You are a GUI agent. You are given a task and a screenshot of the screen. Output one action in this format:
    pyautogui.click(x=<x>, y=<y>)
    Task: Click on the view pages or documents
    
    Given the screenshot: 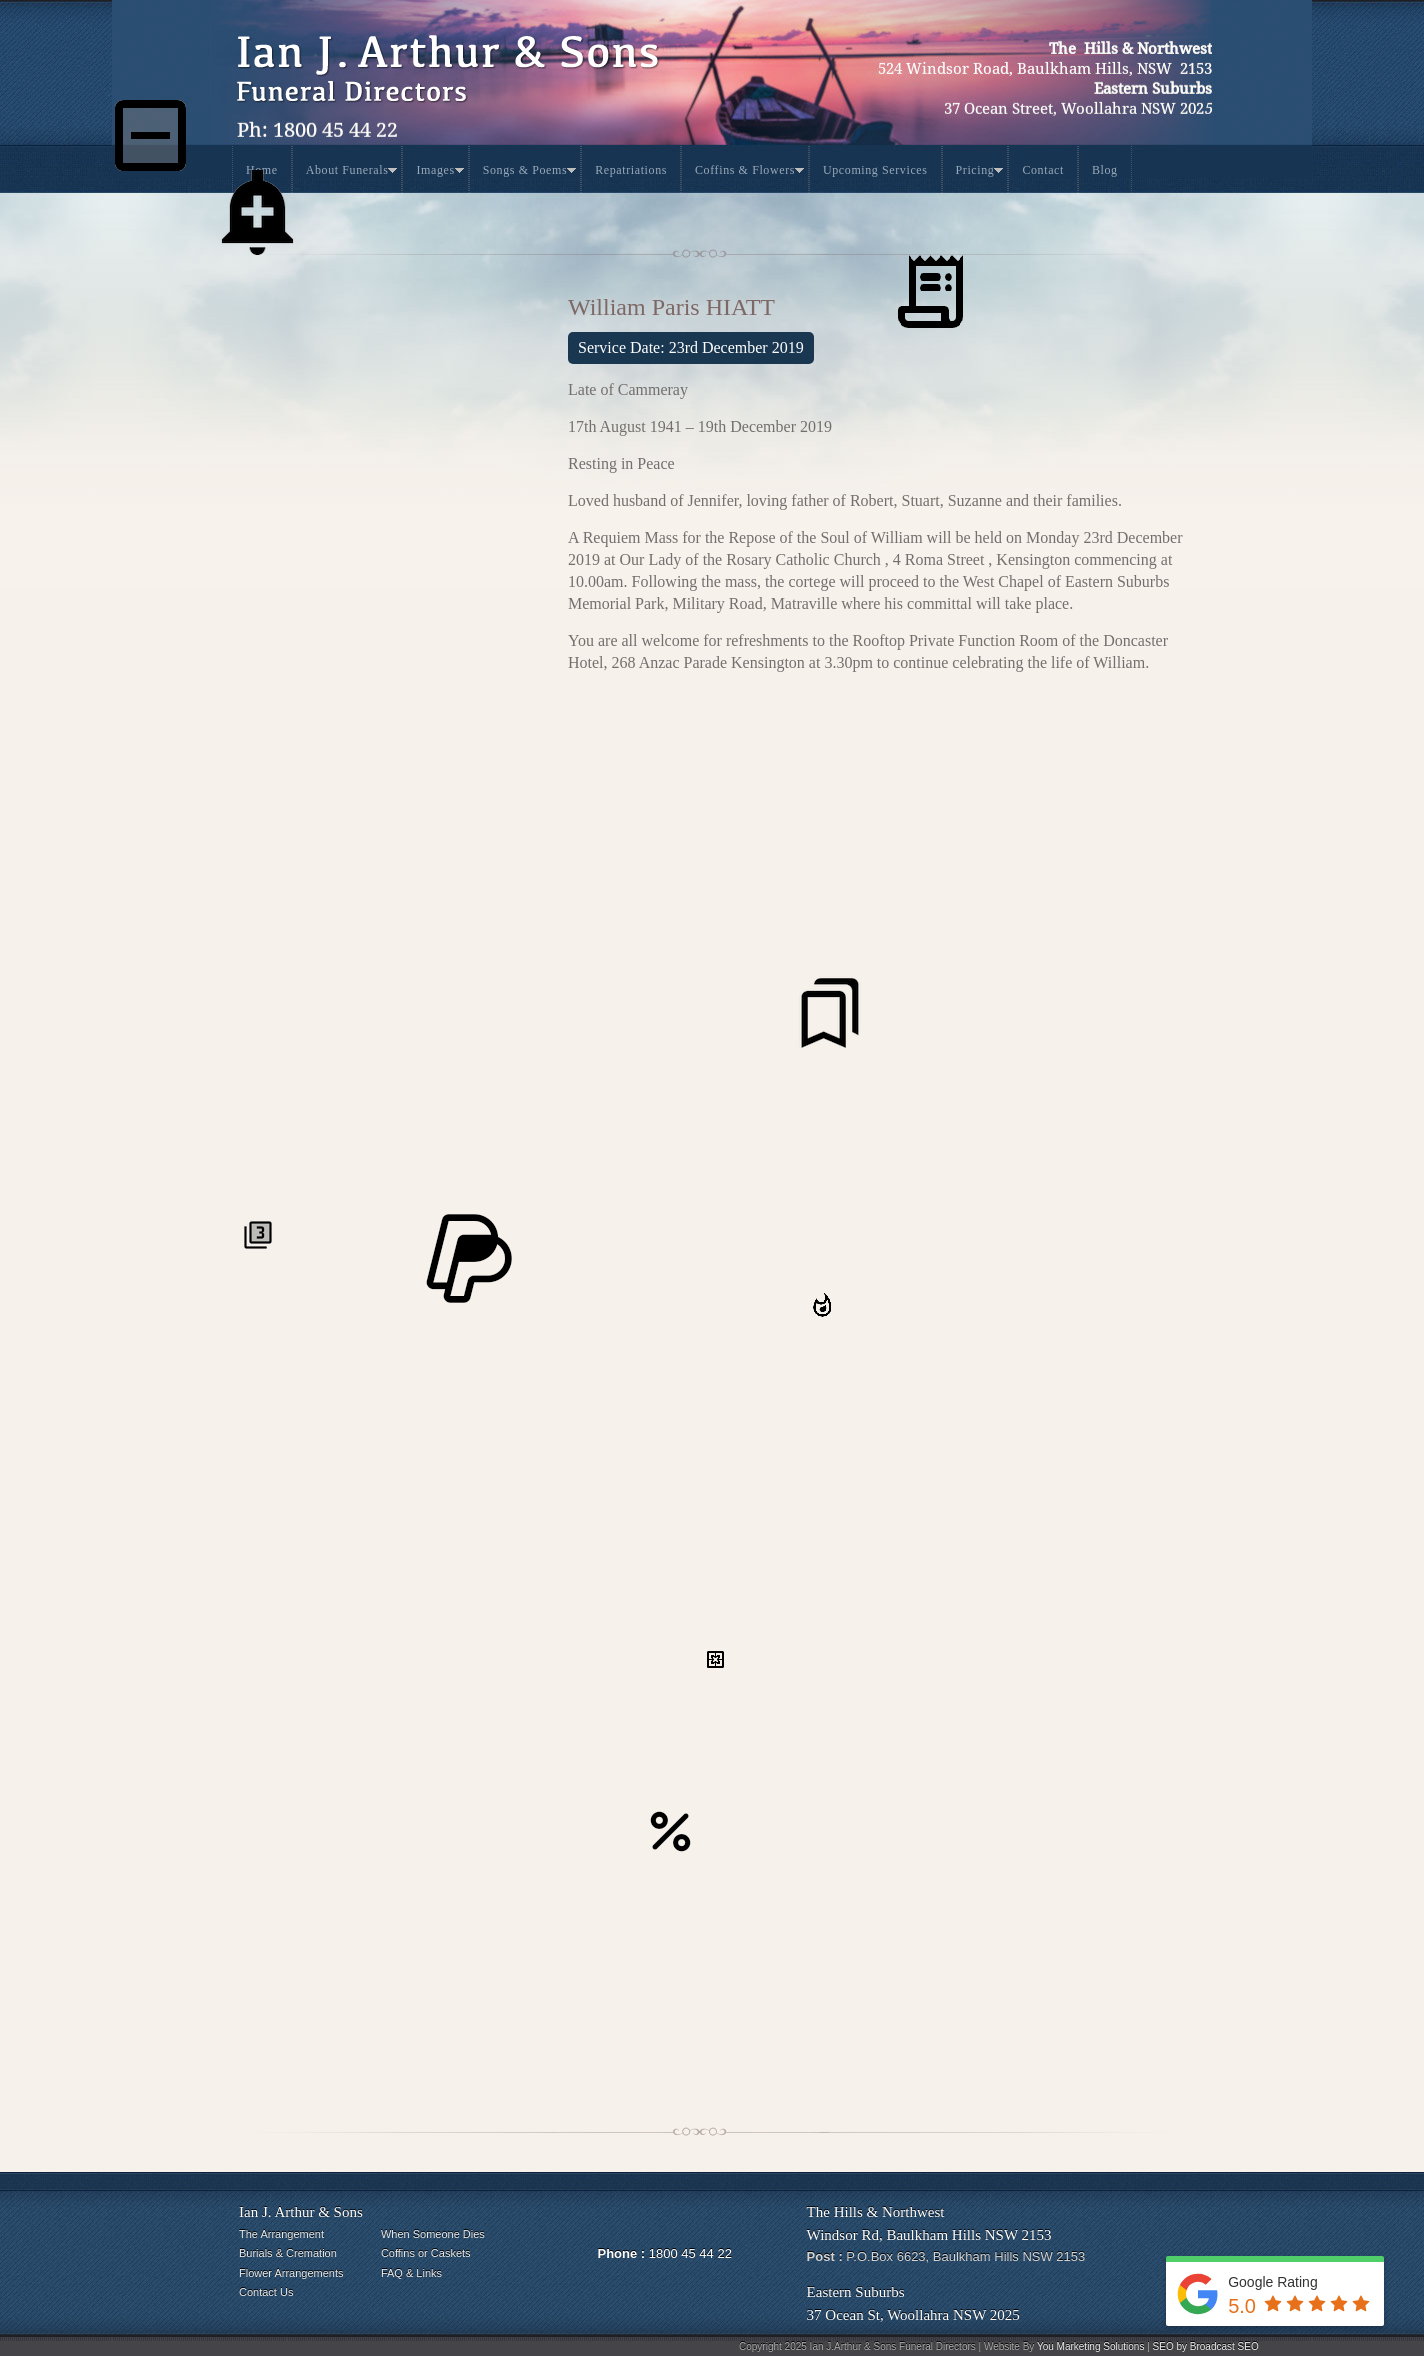 What is the action you would take?
    pyautogui.click(x=715, y=1659)
    